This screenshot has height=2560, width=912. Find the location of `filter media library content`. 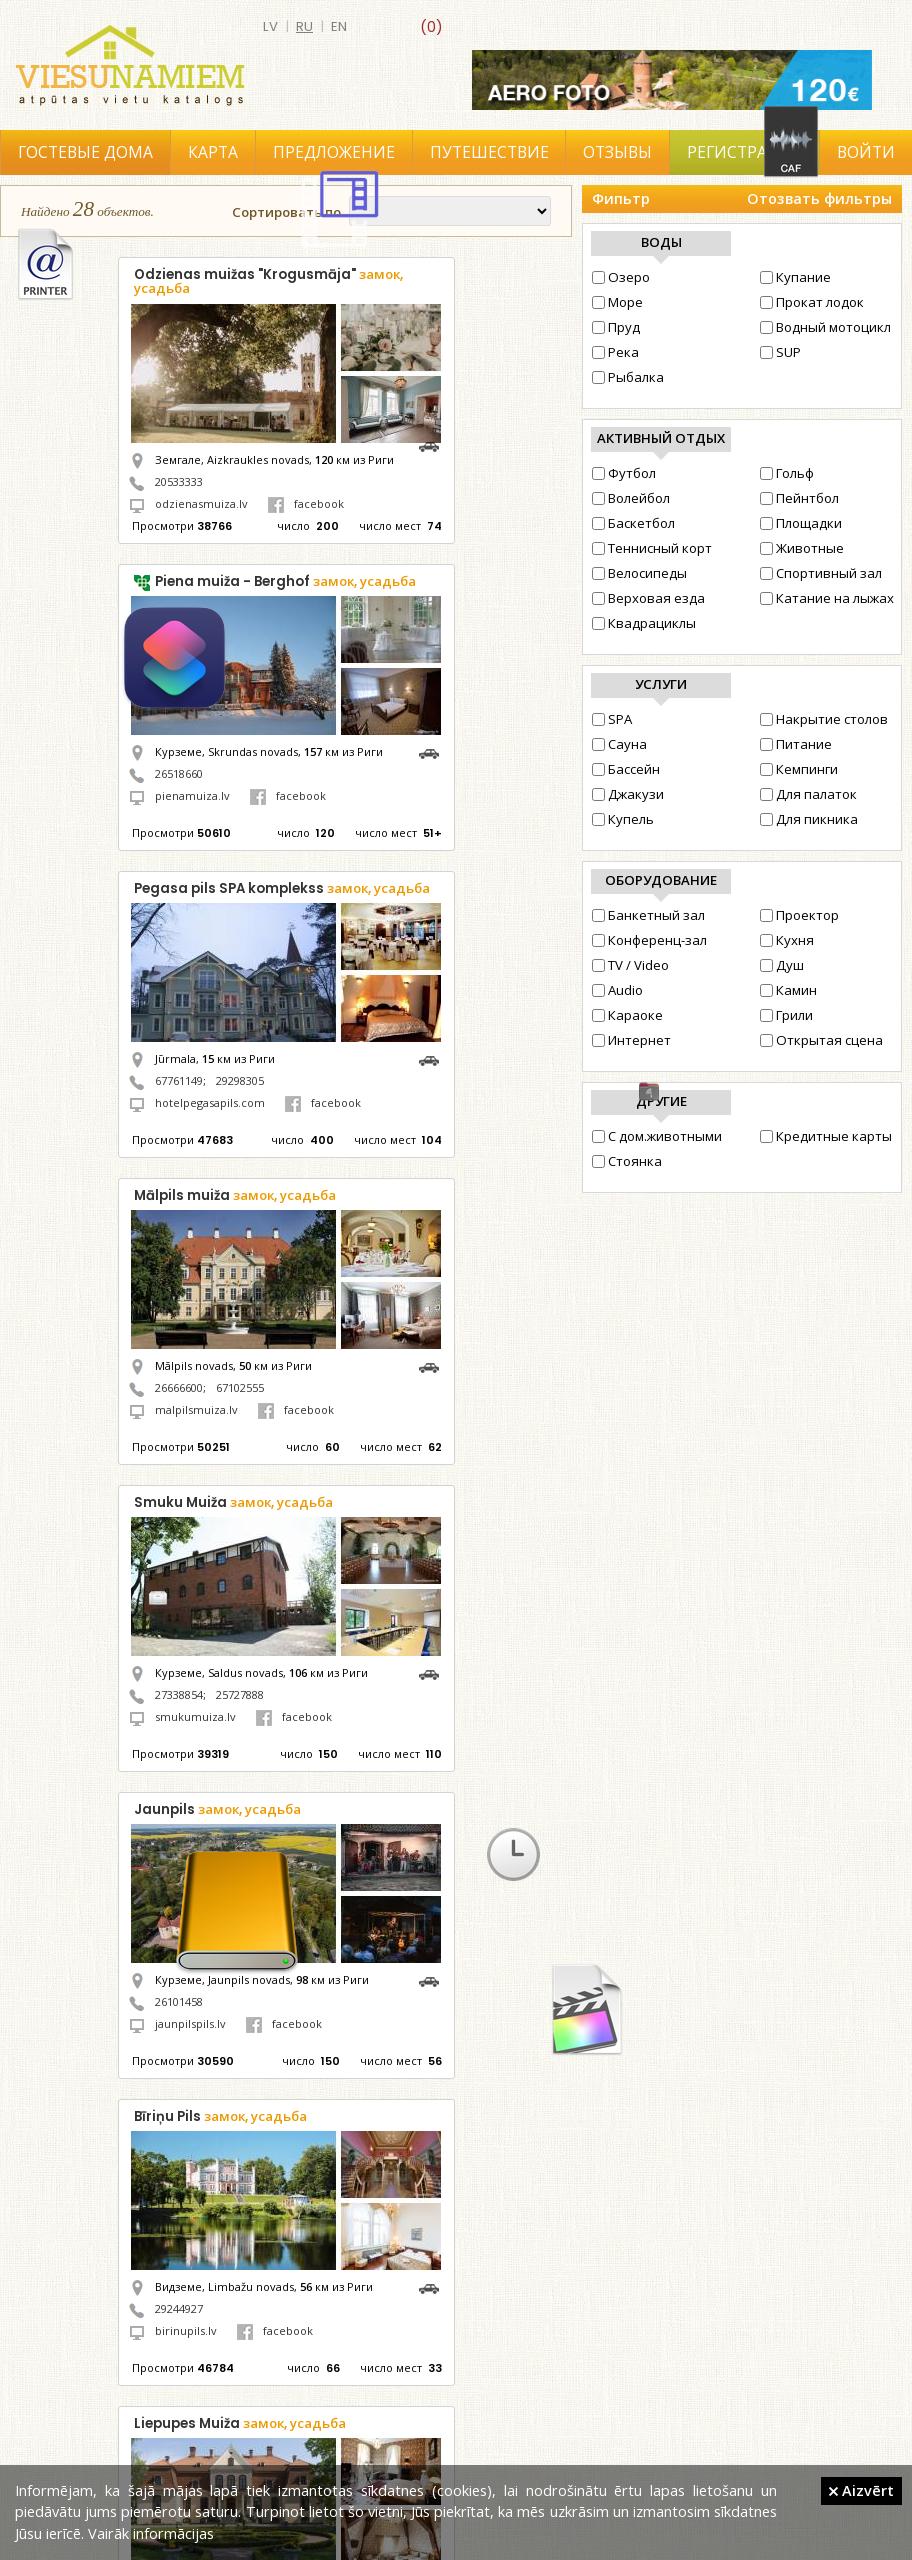

filter media library content is located at coordinates (340, 209).